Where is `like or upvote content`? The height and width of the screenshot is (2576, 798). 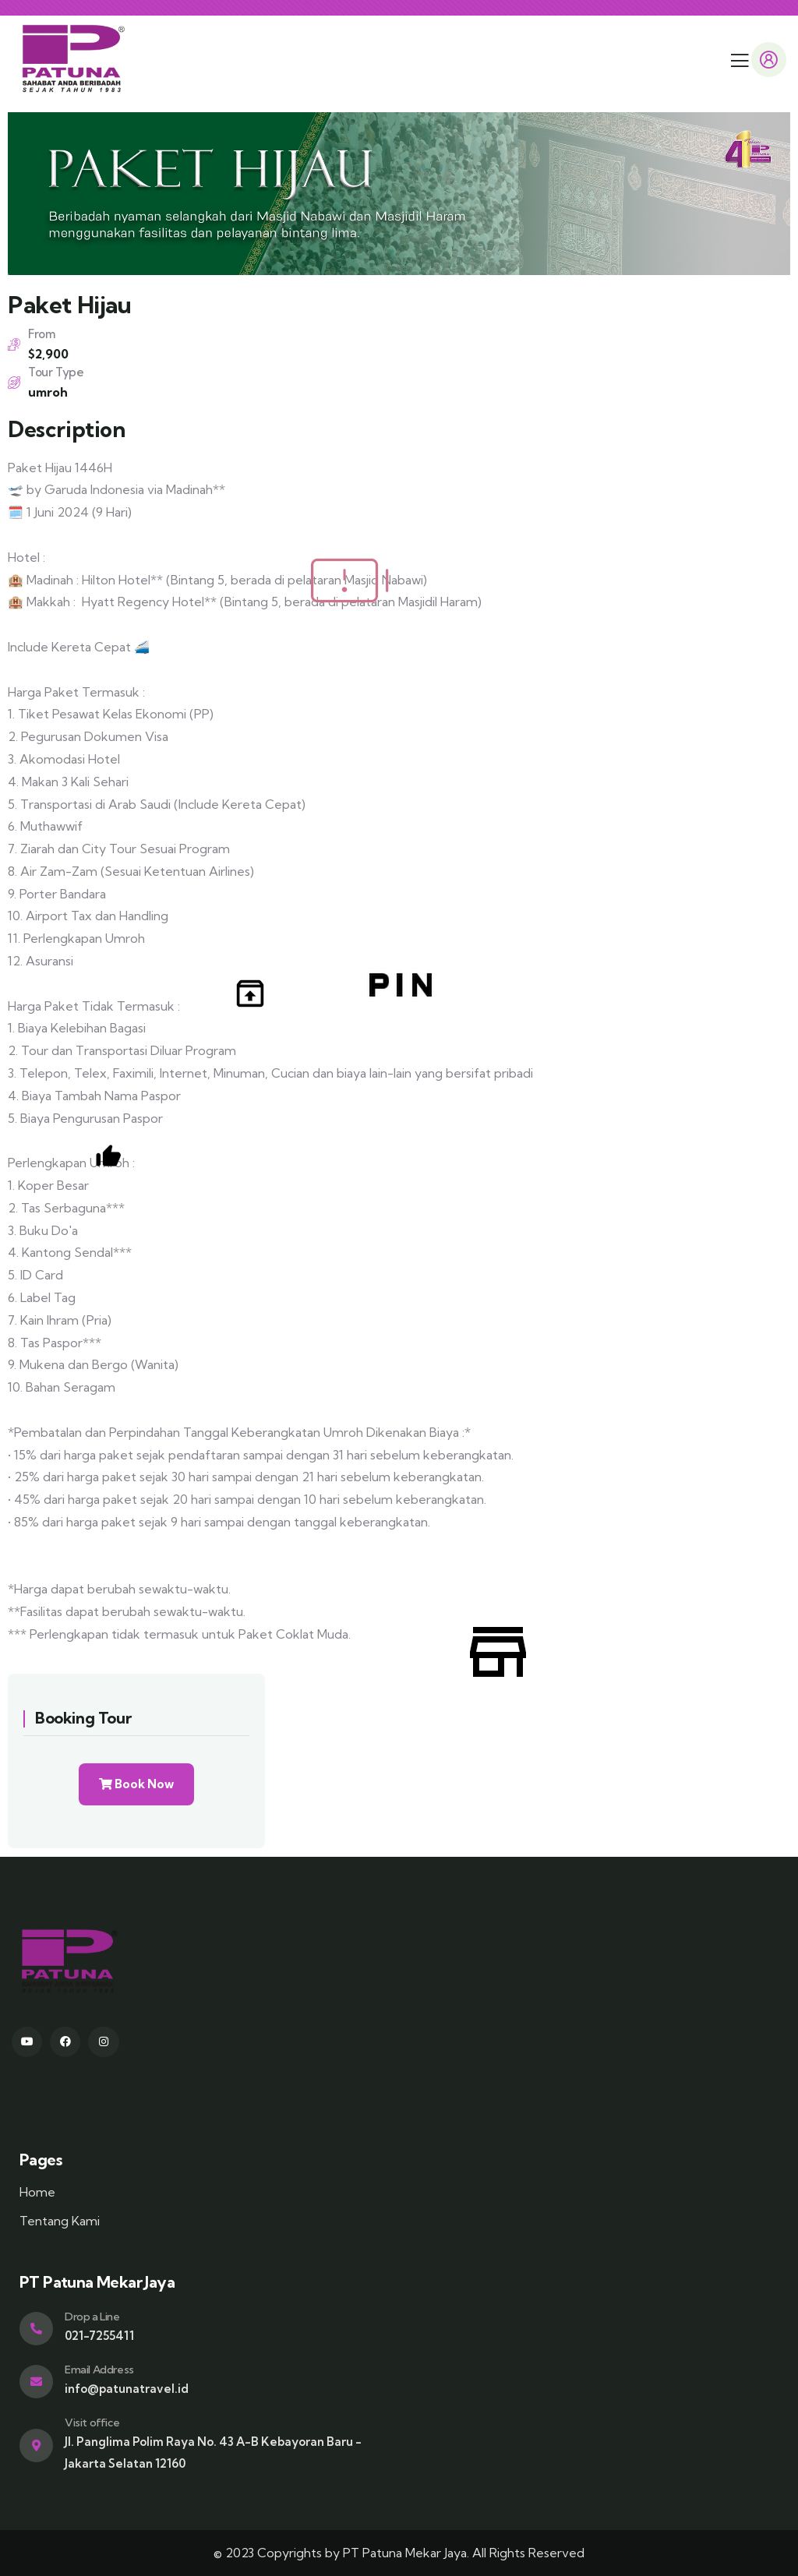
like or upvote content is located at coordinates (108, 1156).